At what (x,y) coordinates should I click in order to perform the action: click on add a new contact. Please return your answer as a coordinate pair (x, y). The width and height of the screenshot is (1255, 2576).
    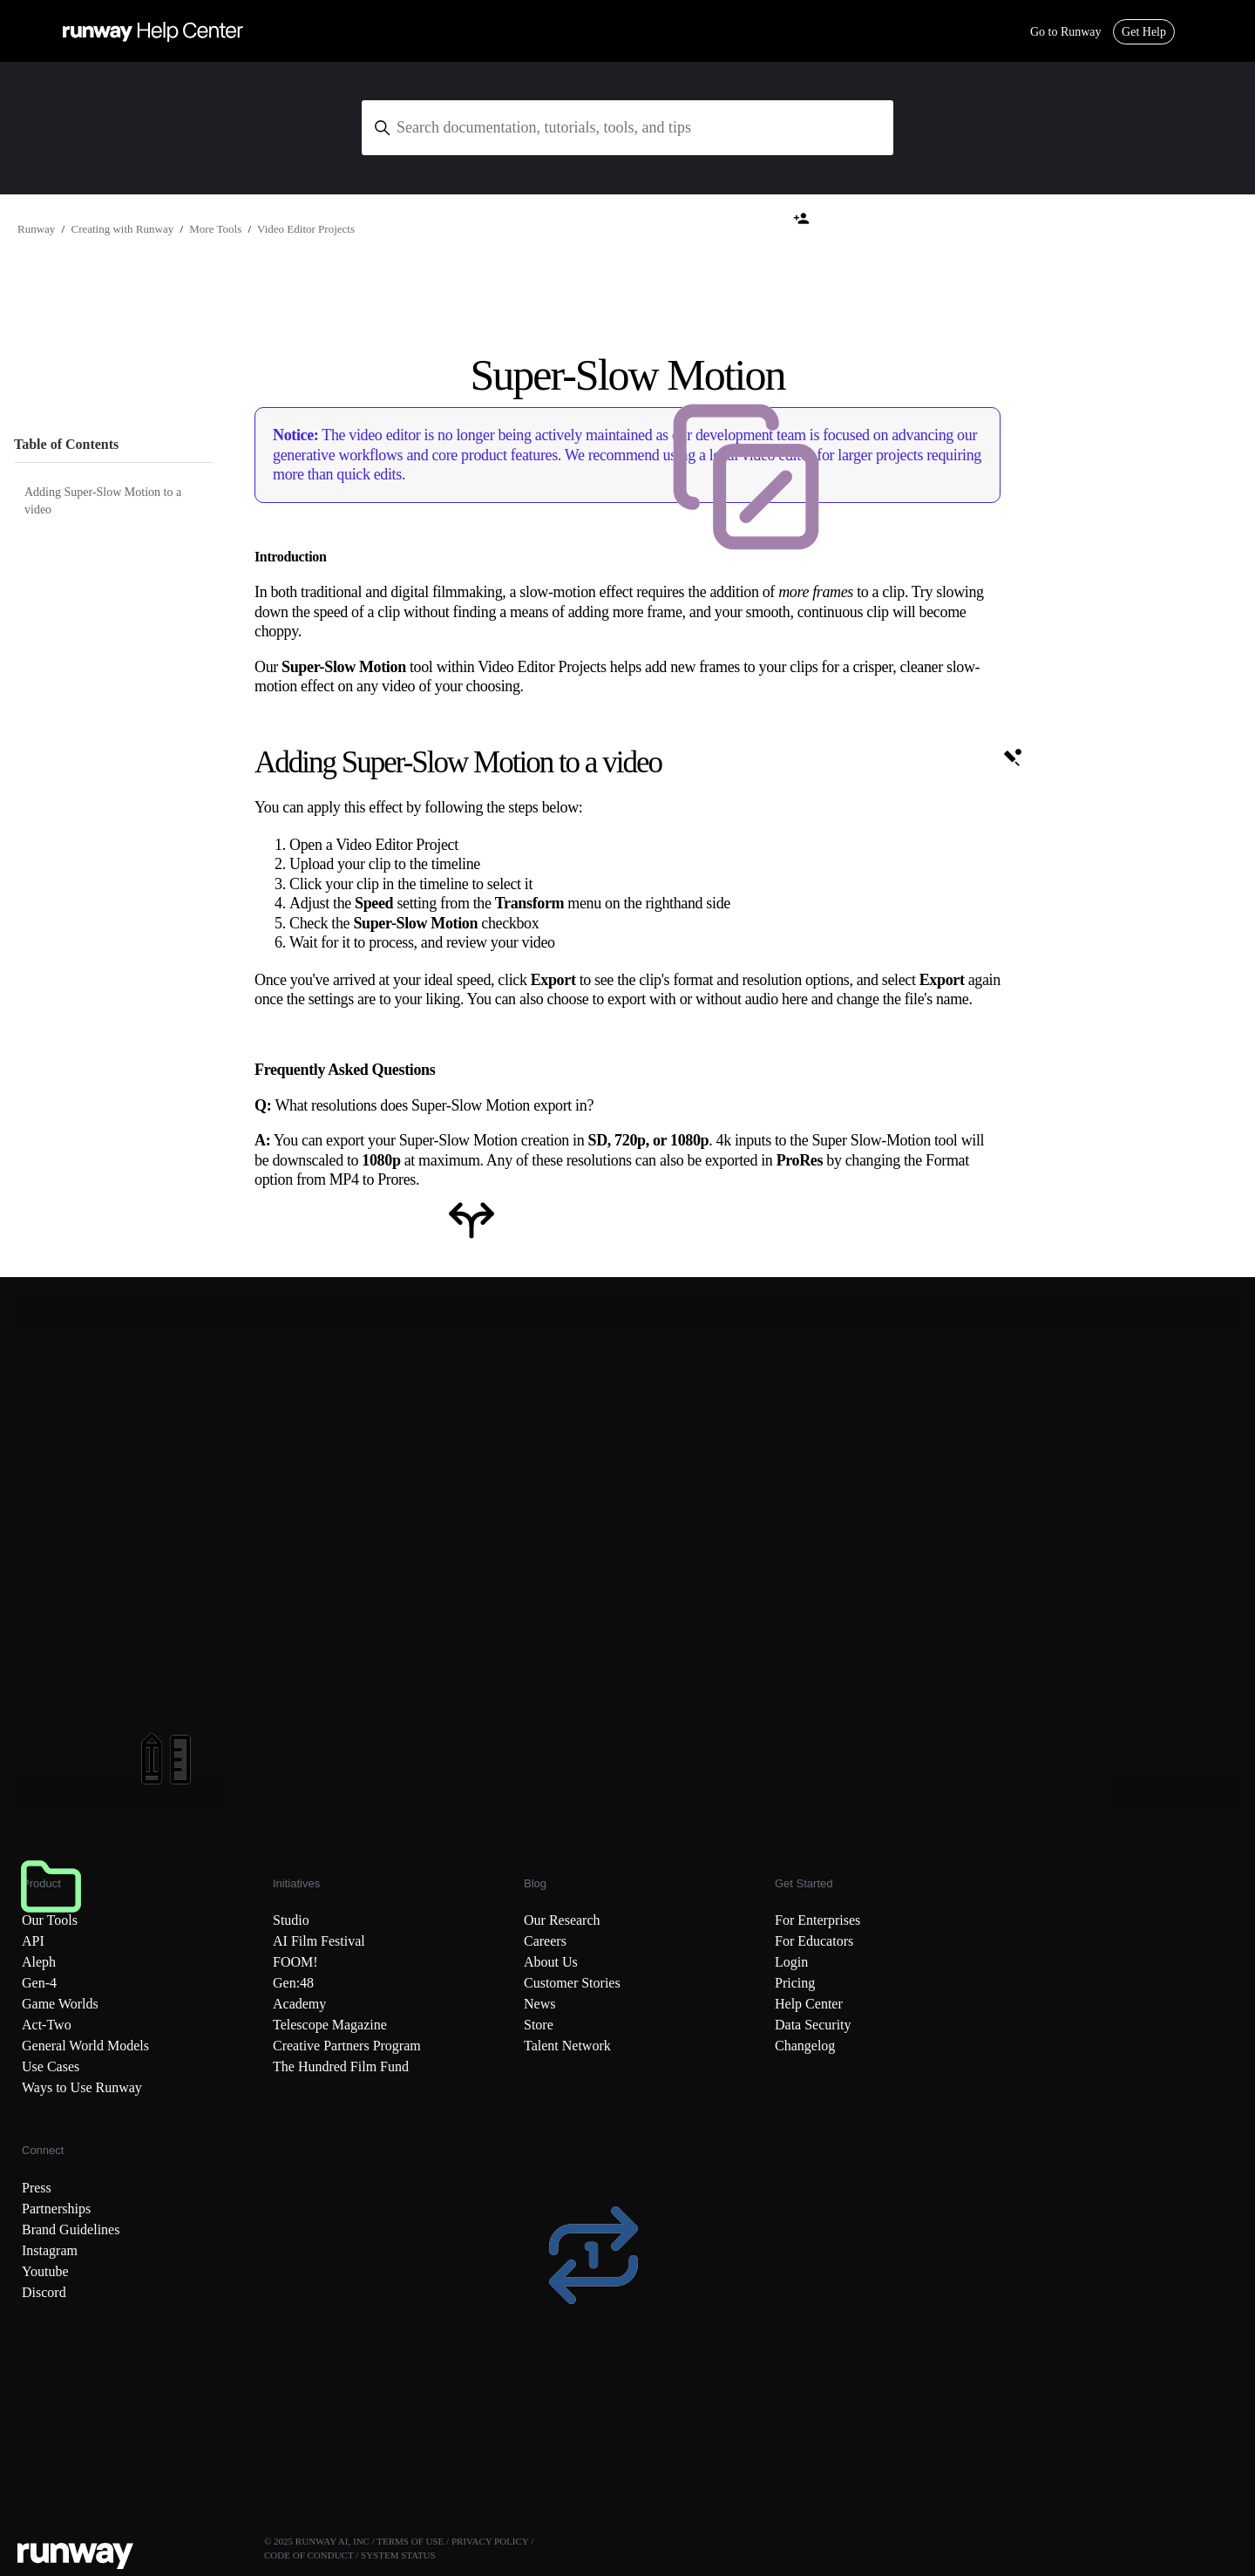
    Looking at the image, I should click on (801, 218).